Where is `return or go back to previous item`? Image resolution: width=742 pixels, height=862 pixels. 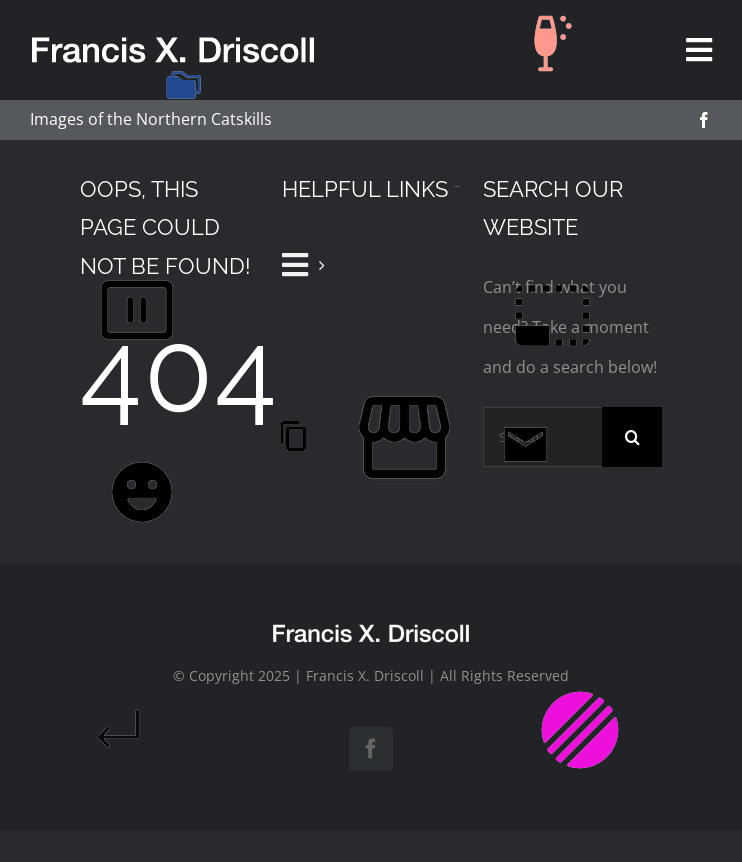
return or go back to previous item is located at coordinates (118, 728).